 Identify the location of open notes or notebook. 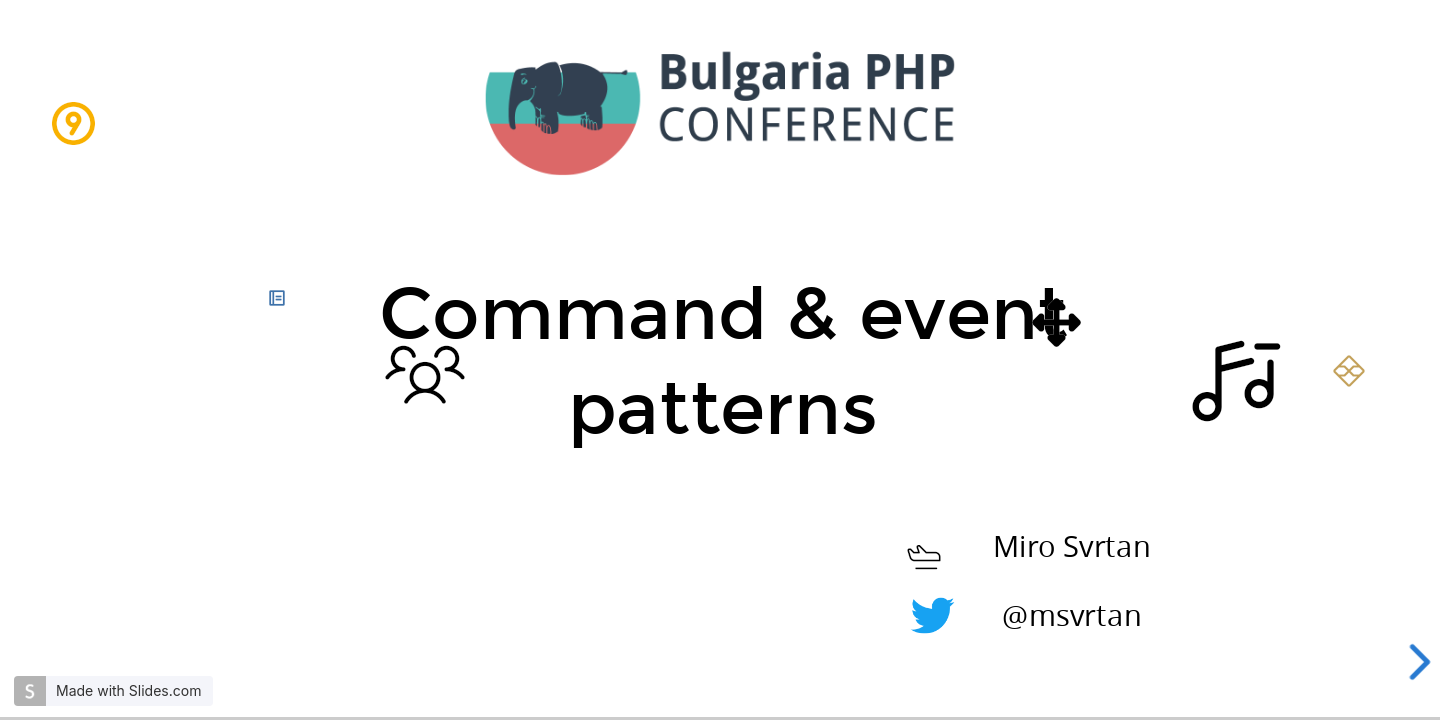
(277, 298).